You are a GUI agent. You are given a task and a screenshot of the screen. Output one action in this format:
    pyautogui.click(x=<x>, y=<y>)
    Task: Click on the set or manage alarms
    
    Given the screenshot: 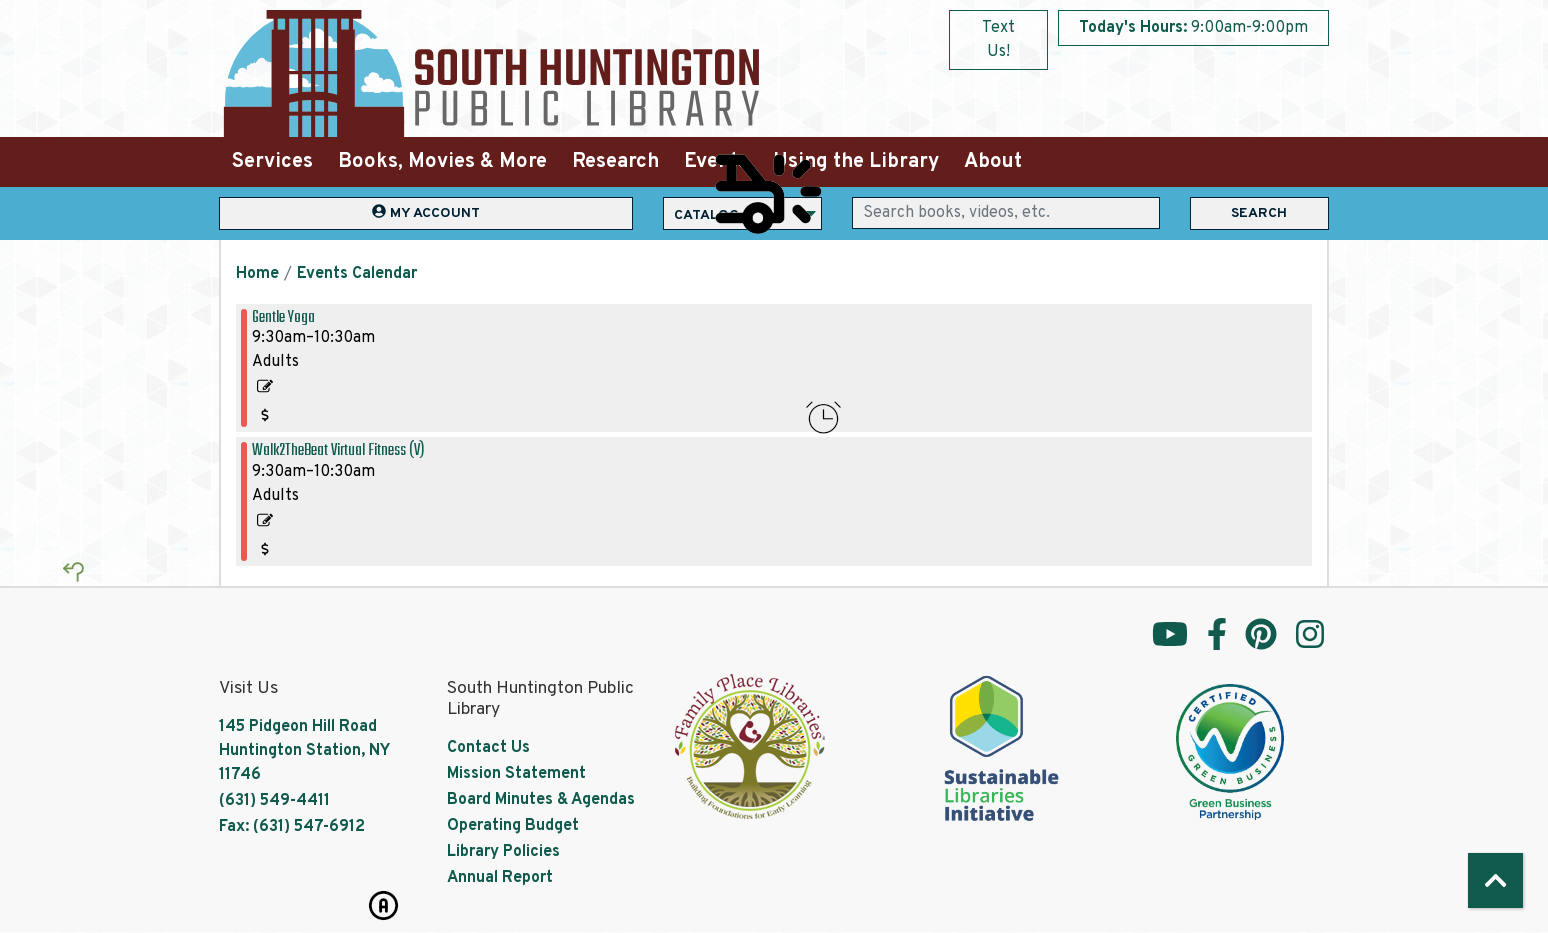 What is the action you would take?
    pyautogui.click(x=823, y=417)
    